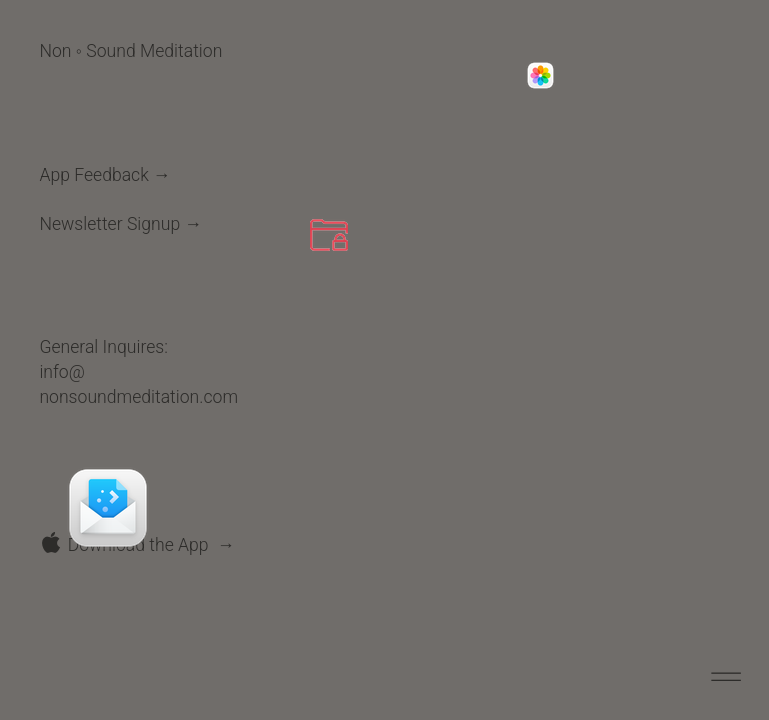 The image size is (769, 720). Describe the element at coordinates (108, 508) in the screenshot. I see `open sieve mail filter editor` at that location.